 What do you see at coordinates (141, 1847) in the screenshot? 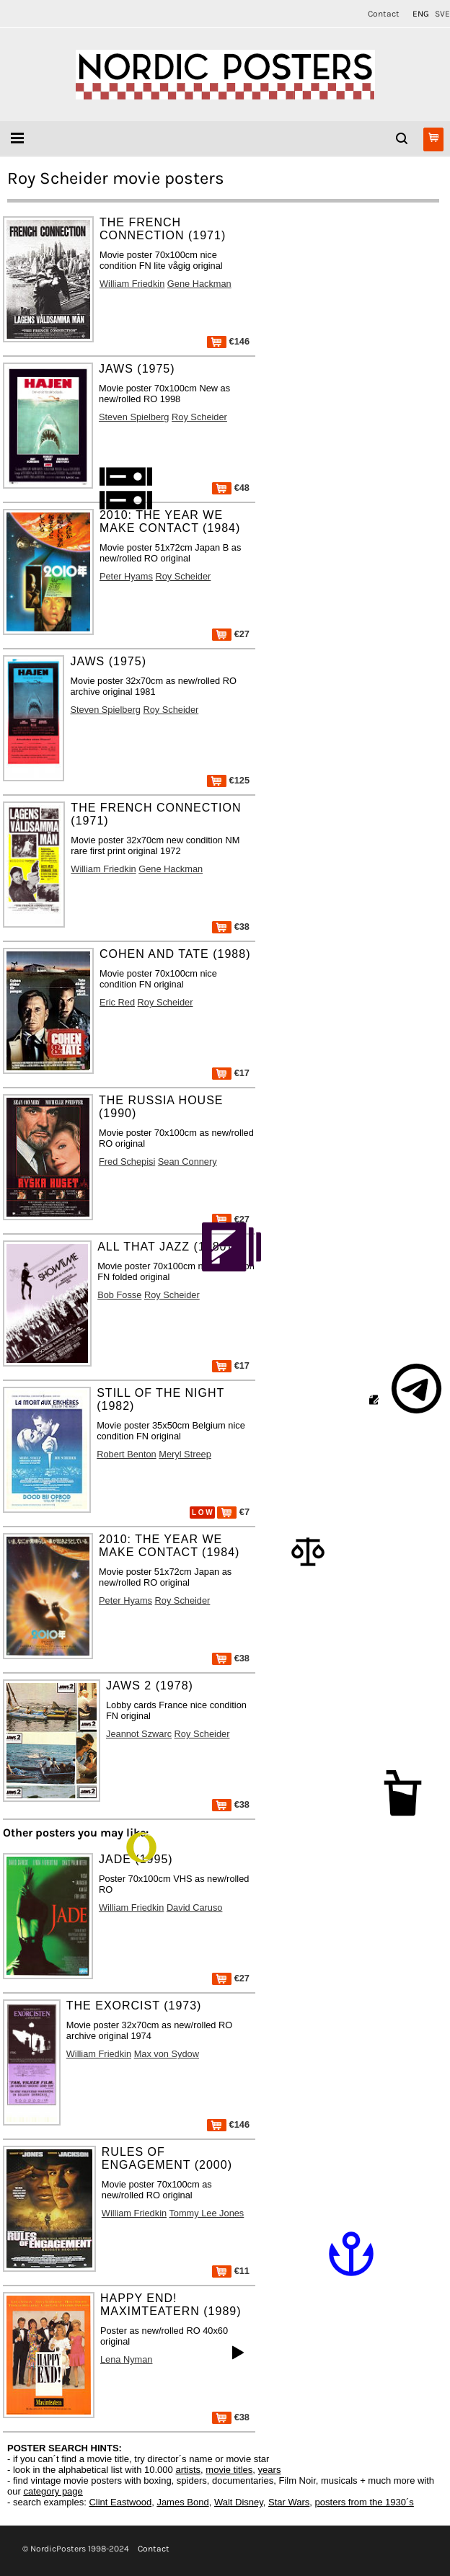
I see `open opera browser` at bounding box center [141, 1847].